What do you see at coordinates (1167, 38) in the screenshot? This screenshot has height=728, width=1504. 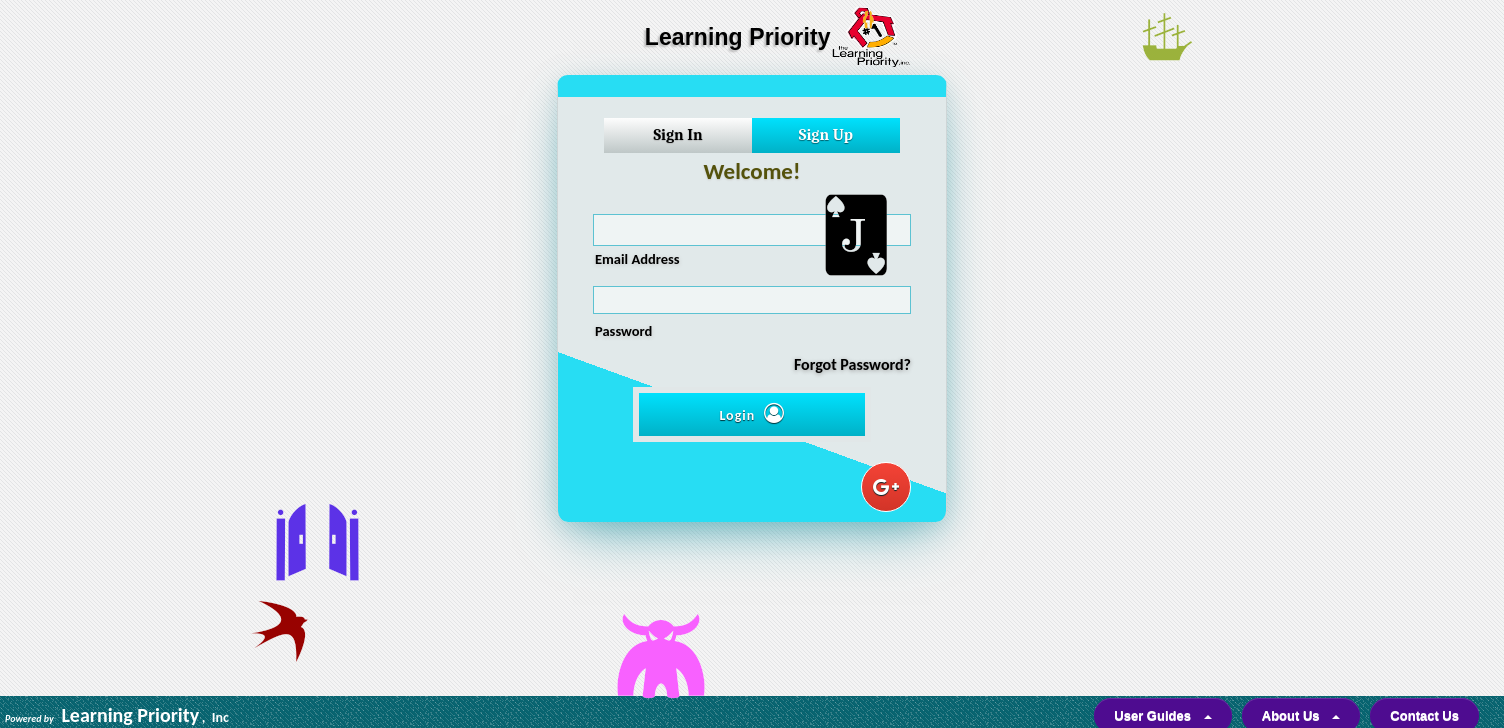 I see `access naval or ship-related game content` at bounding box center [1167, 38].